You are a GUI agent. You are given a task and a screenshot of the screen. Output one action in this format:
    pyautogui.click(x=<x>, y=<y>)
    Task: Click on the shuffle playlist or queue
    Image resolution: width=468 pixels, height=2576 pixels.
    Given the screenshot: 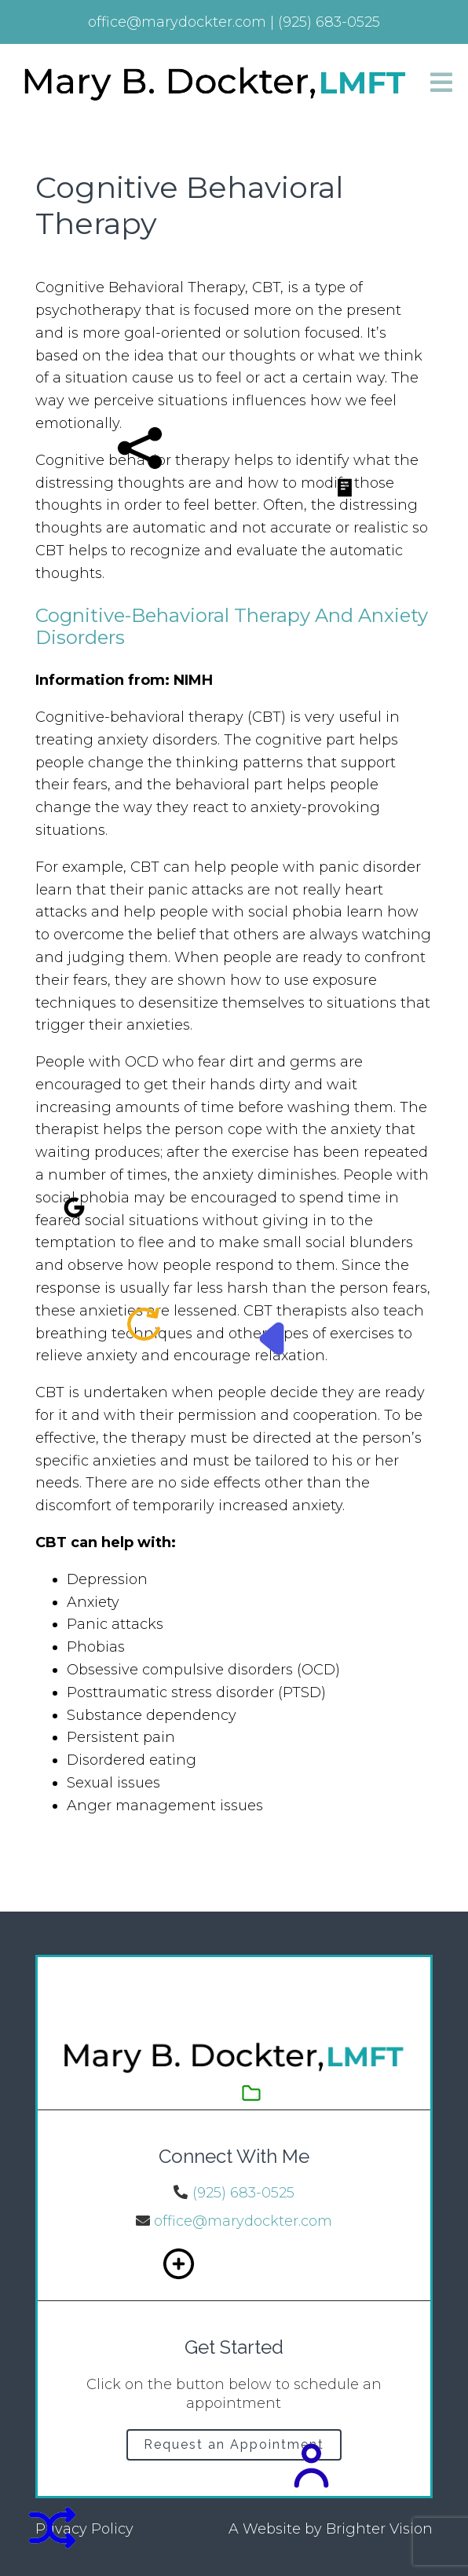 What is the action you would take?
    pyautogui.click(x=52, y=2527)
    